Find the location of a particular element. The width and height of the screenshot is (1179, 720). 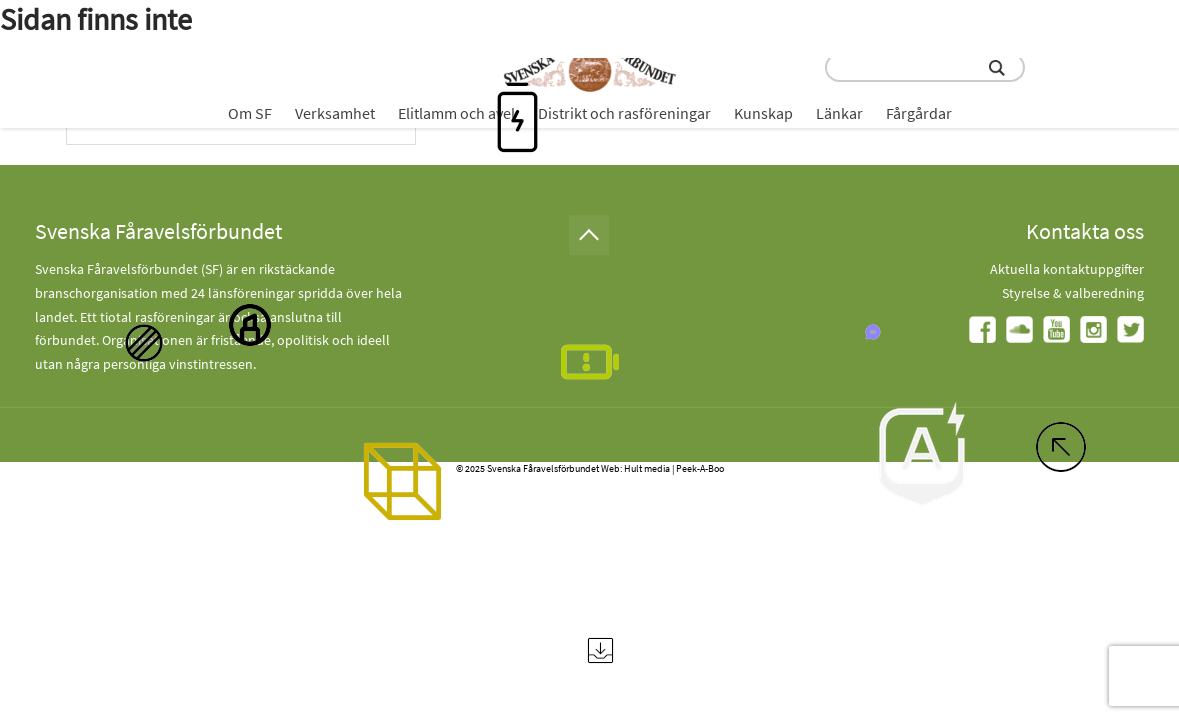

activate highlighter tool is located at coordinates (250, 325).